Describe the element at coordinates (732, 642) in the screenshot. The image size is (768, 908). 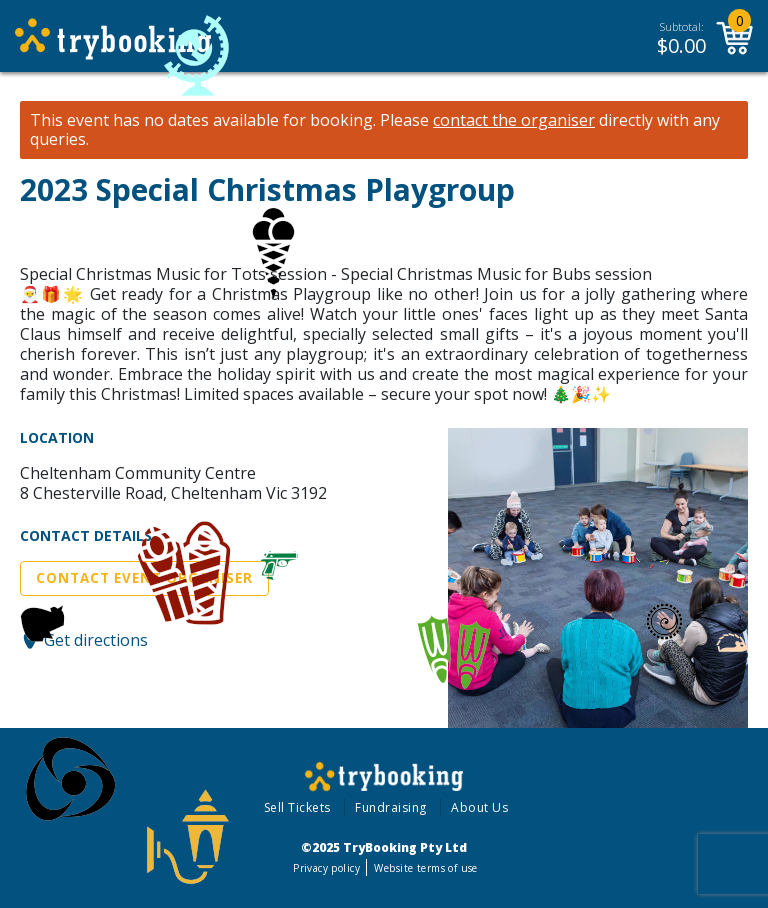
I see `decorative animal icon for games or profiles` at that location.